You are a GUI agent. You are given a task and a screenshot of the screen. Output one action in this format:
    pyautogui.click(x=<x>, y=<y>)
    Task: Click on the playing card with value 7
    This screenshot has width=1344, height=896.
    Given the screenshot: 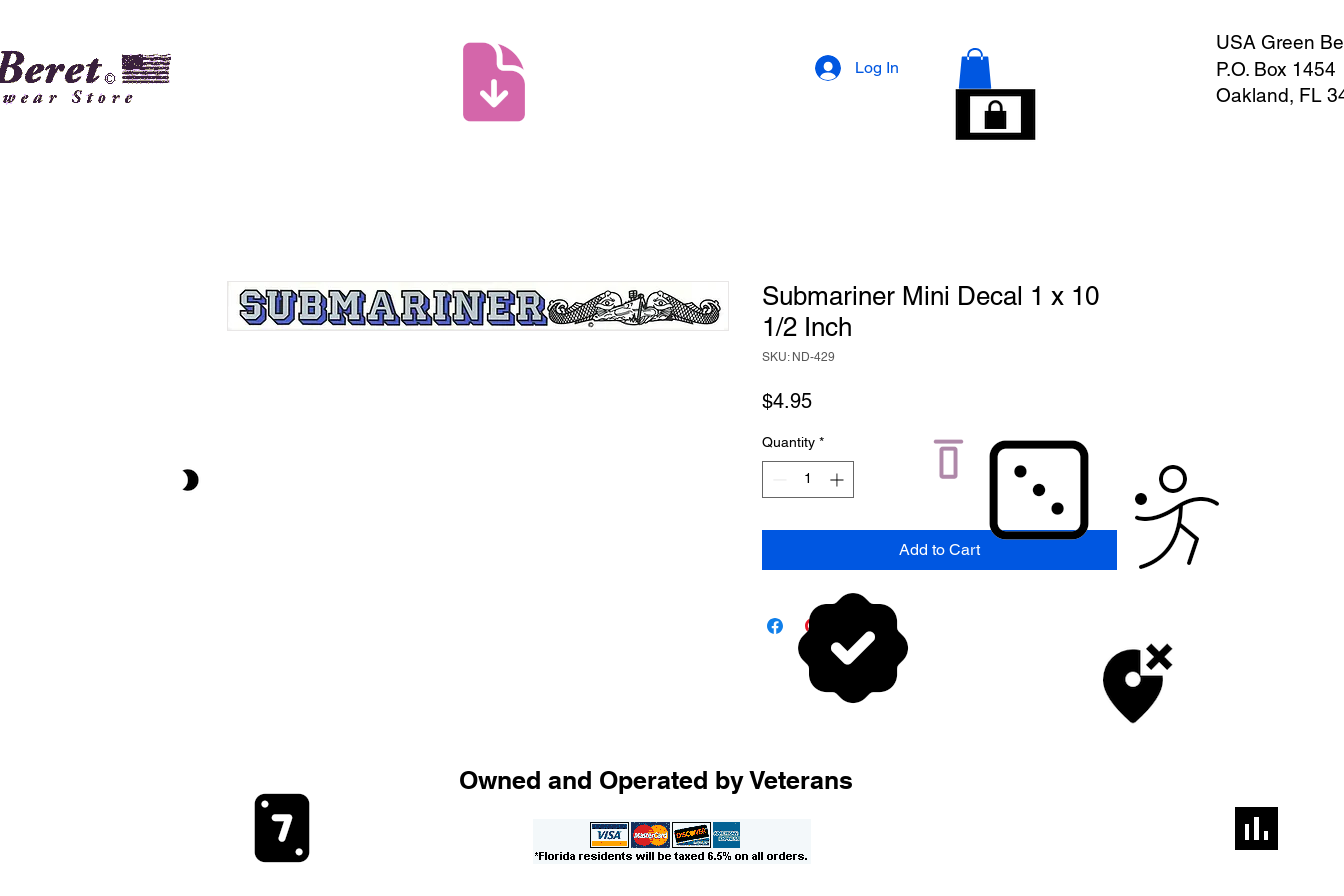 What is the action you would take?
    pyautogui.click(x=282, y=828)
    